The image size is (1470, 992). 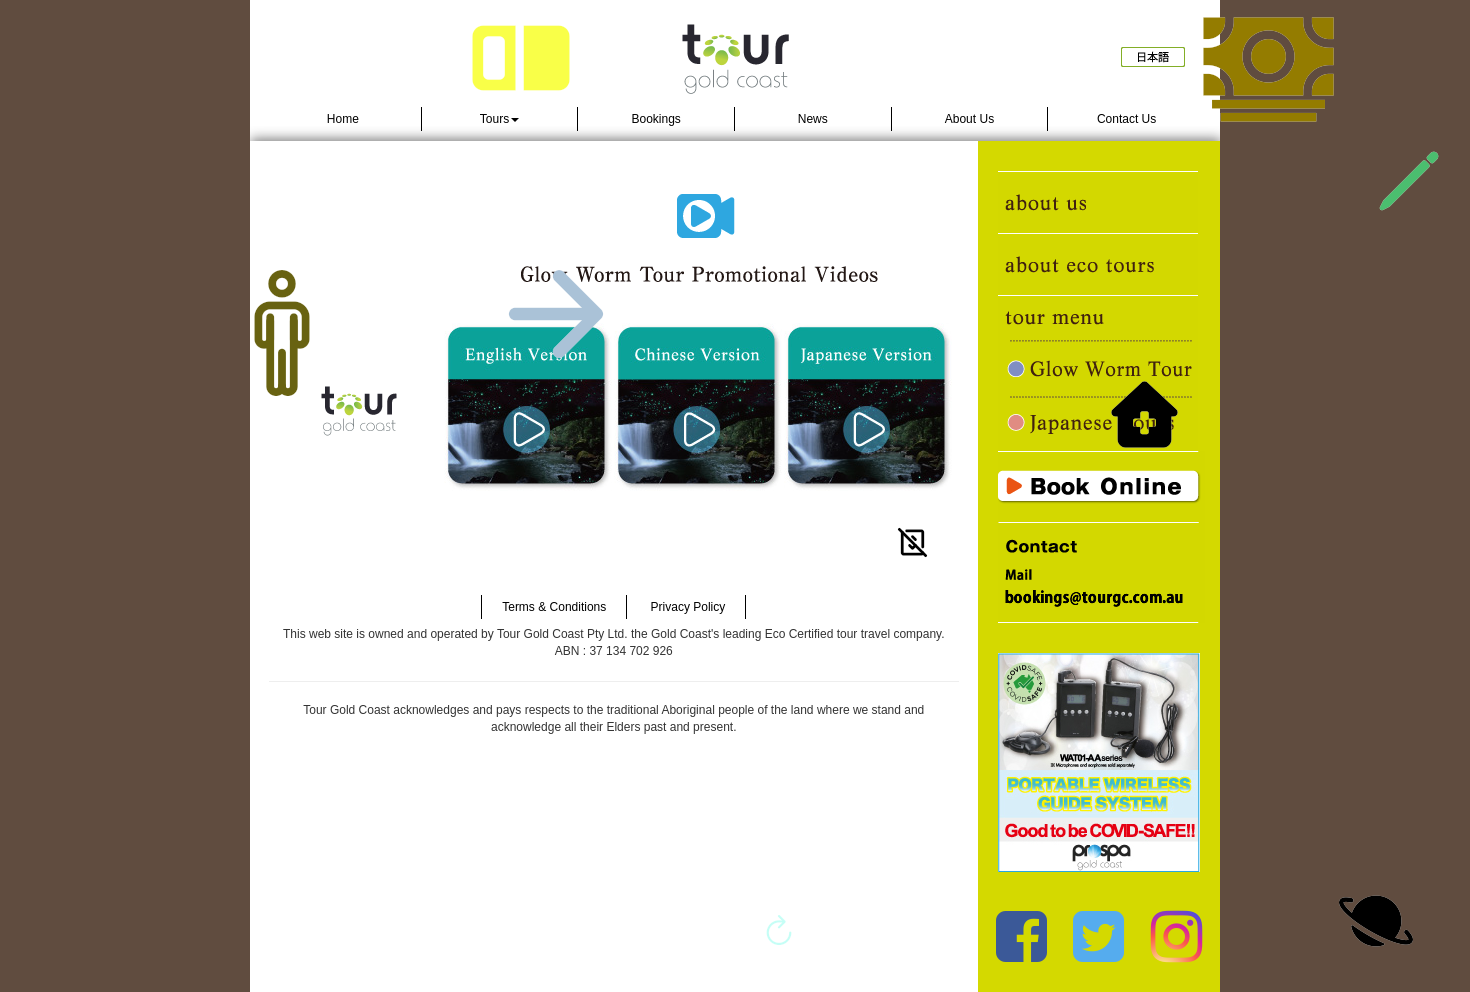 What do you see at coordinates (1144, 414) in the screenshot?
I see `access home healthcare services` at bounding box center [1144, 414].